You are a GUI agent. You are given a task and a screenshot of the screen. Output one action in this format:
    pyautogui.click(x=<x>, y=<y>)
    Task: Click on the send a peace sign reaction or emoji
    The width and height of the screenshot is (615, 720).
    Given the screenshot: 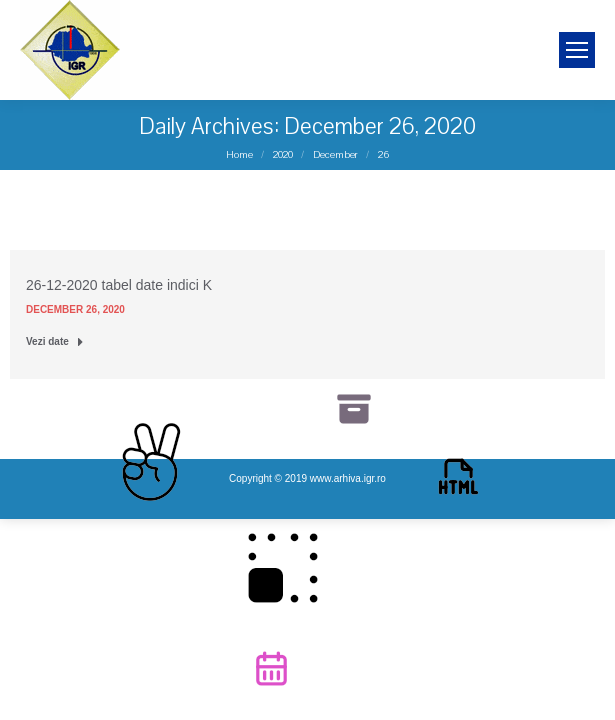 What is the action you would take?
    pyautogui.click(x=150, y=462)
    